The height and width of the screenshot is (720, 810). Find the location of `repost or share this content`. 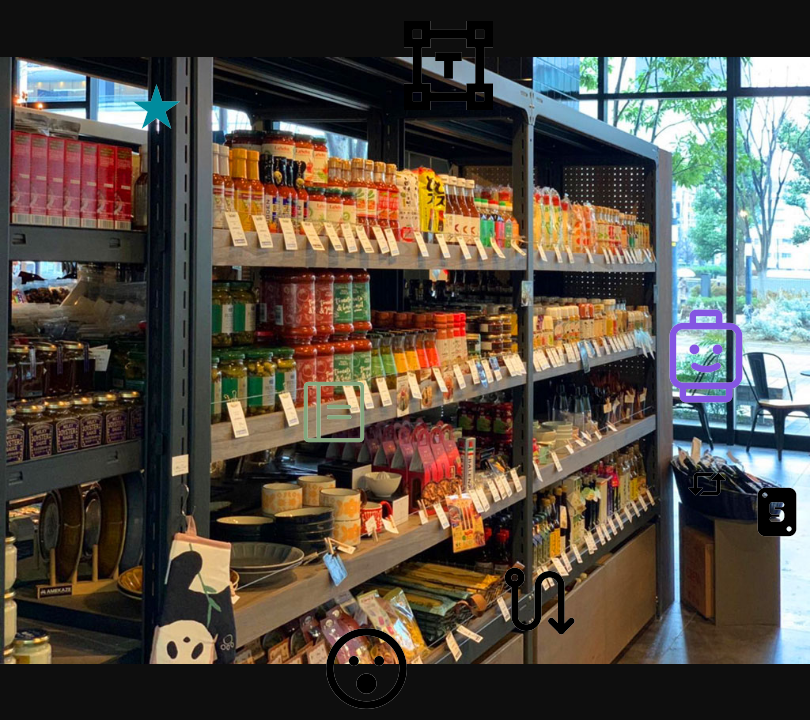

repost or share this content is located at coordinates (707, 484).